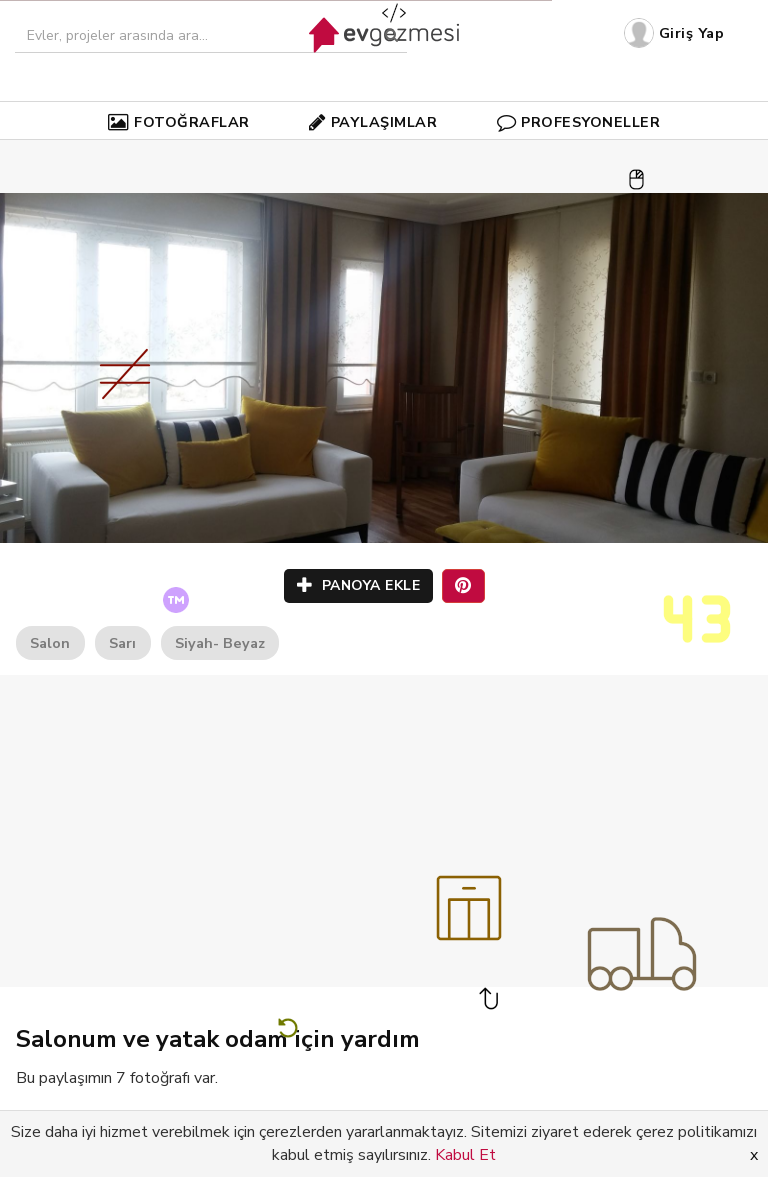 The width and height of the screenshot is (768, 1177). Describe the element at coordinates (636, 179) in the screenshot. I see `right-click to open context menu` at that location.